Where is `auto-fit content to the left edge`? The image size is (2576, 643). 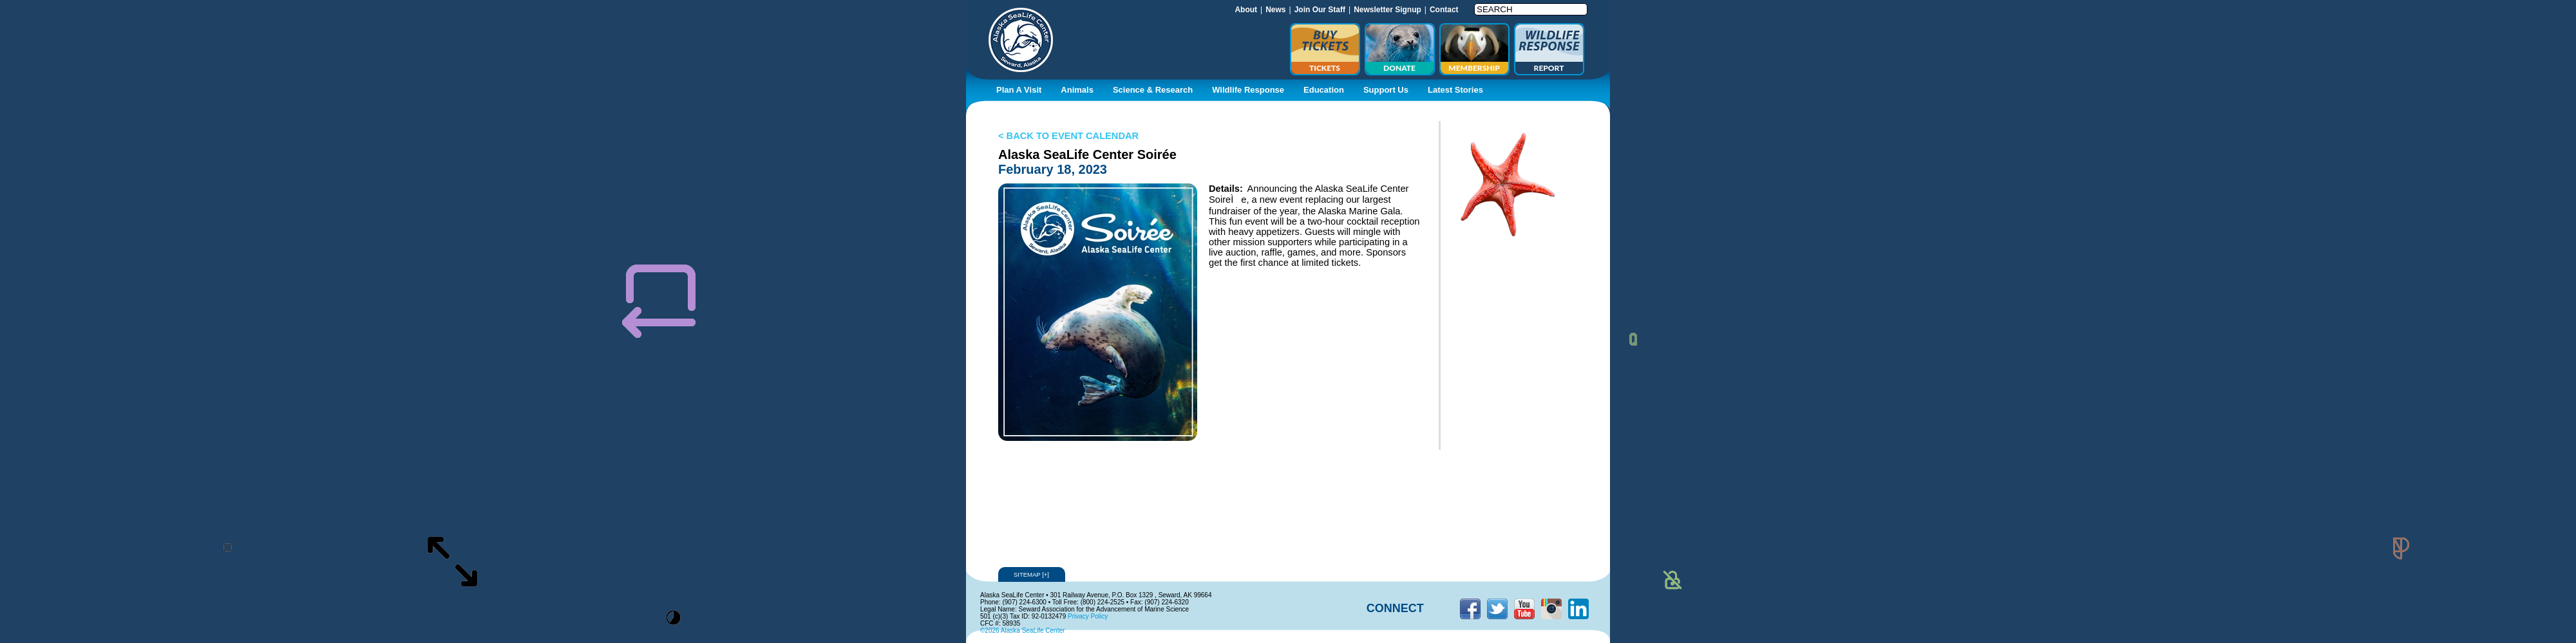
auto-fit content to the left edge is located at coordinates (661, 299).